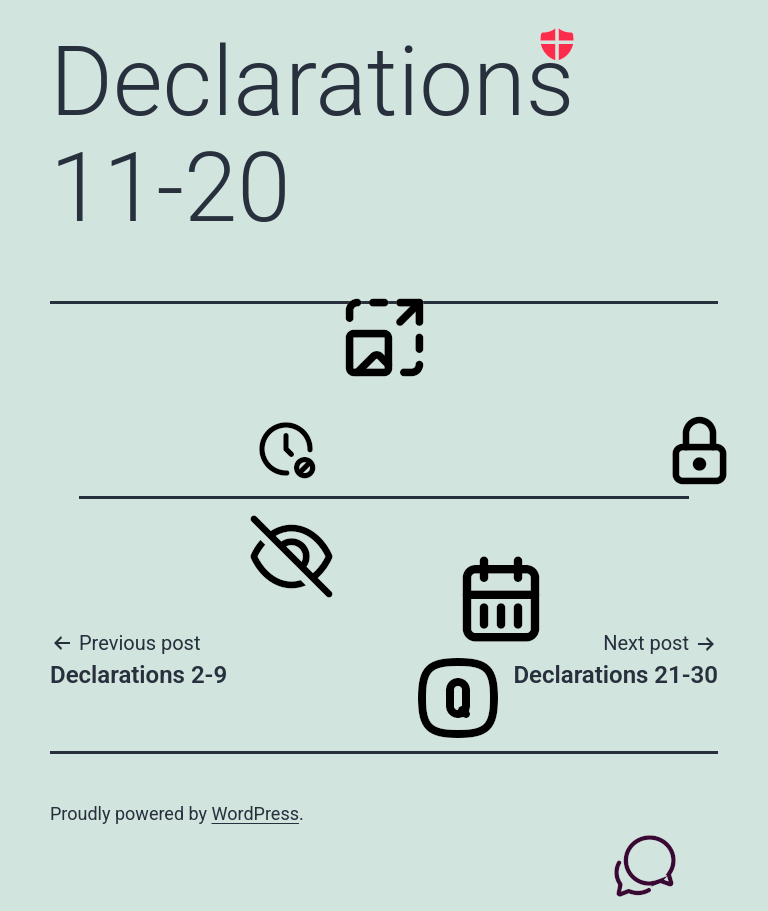  What do you see at coordinates (557, 44) in the screenshot?
I see `privacy or security settings` at bounding box center [557, 44].